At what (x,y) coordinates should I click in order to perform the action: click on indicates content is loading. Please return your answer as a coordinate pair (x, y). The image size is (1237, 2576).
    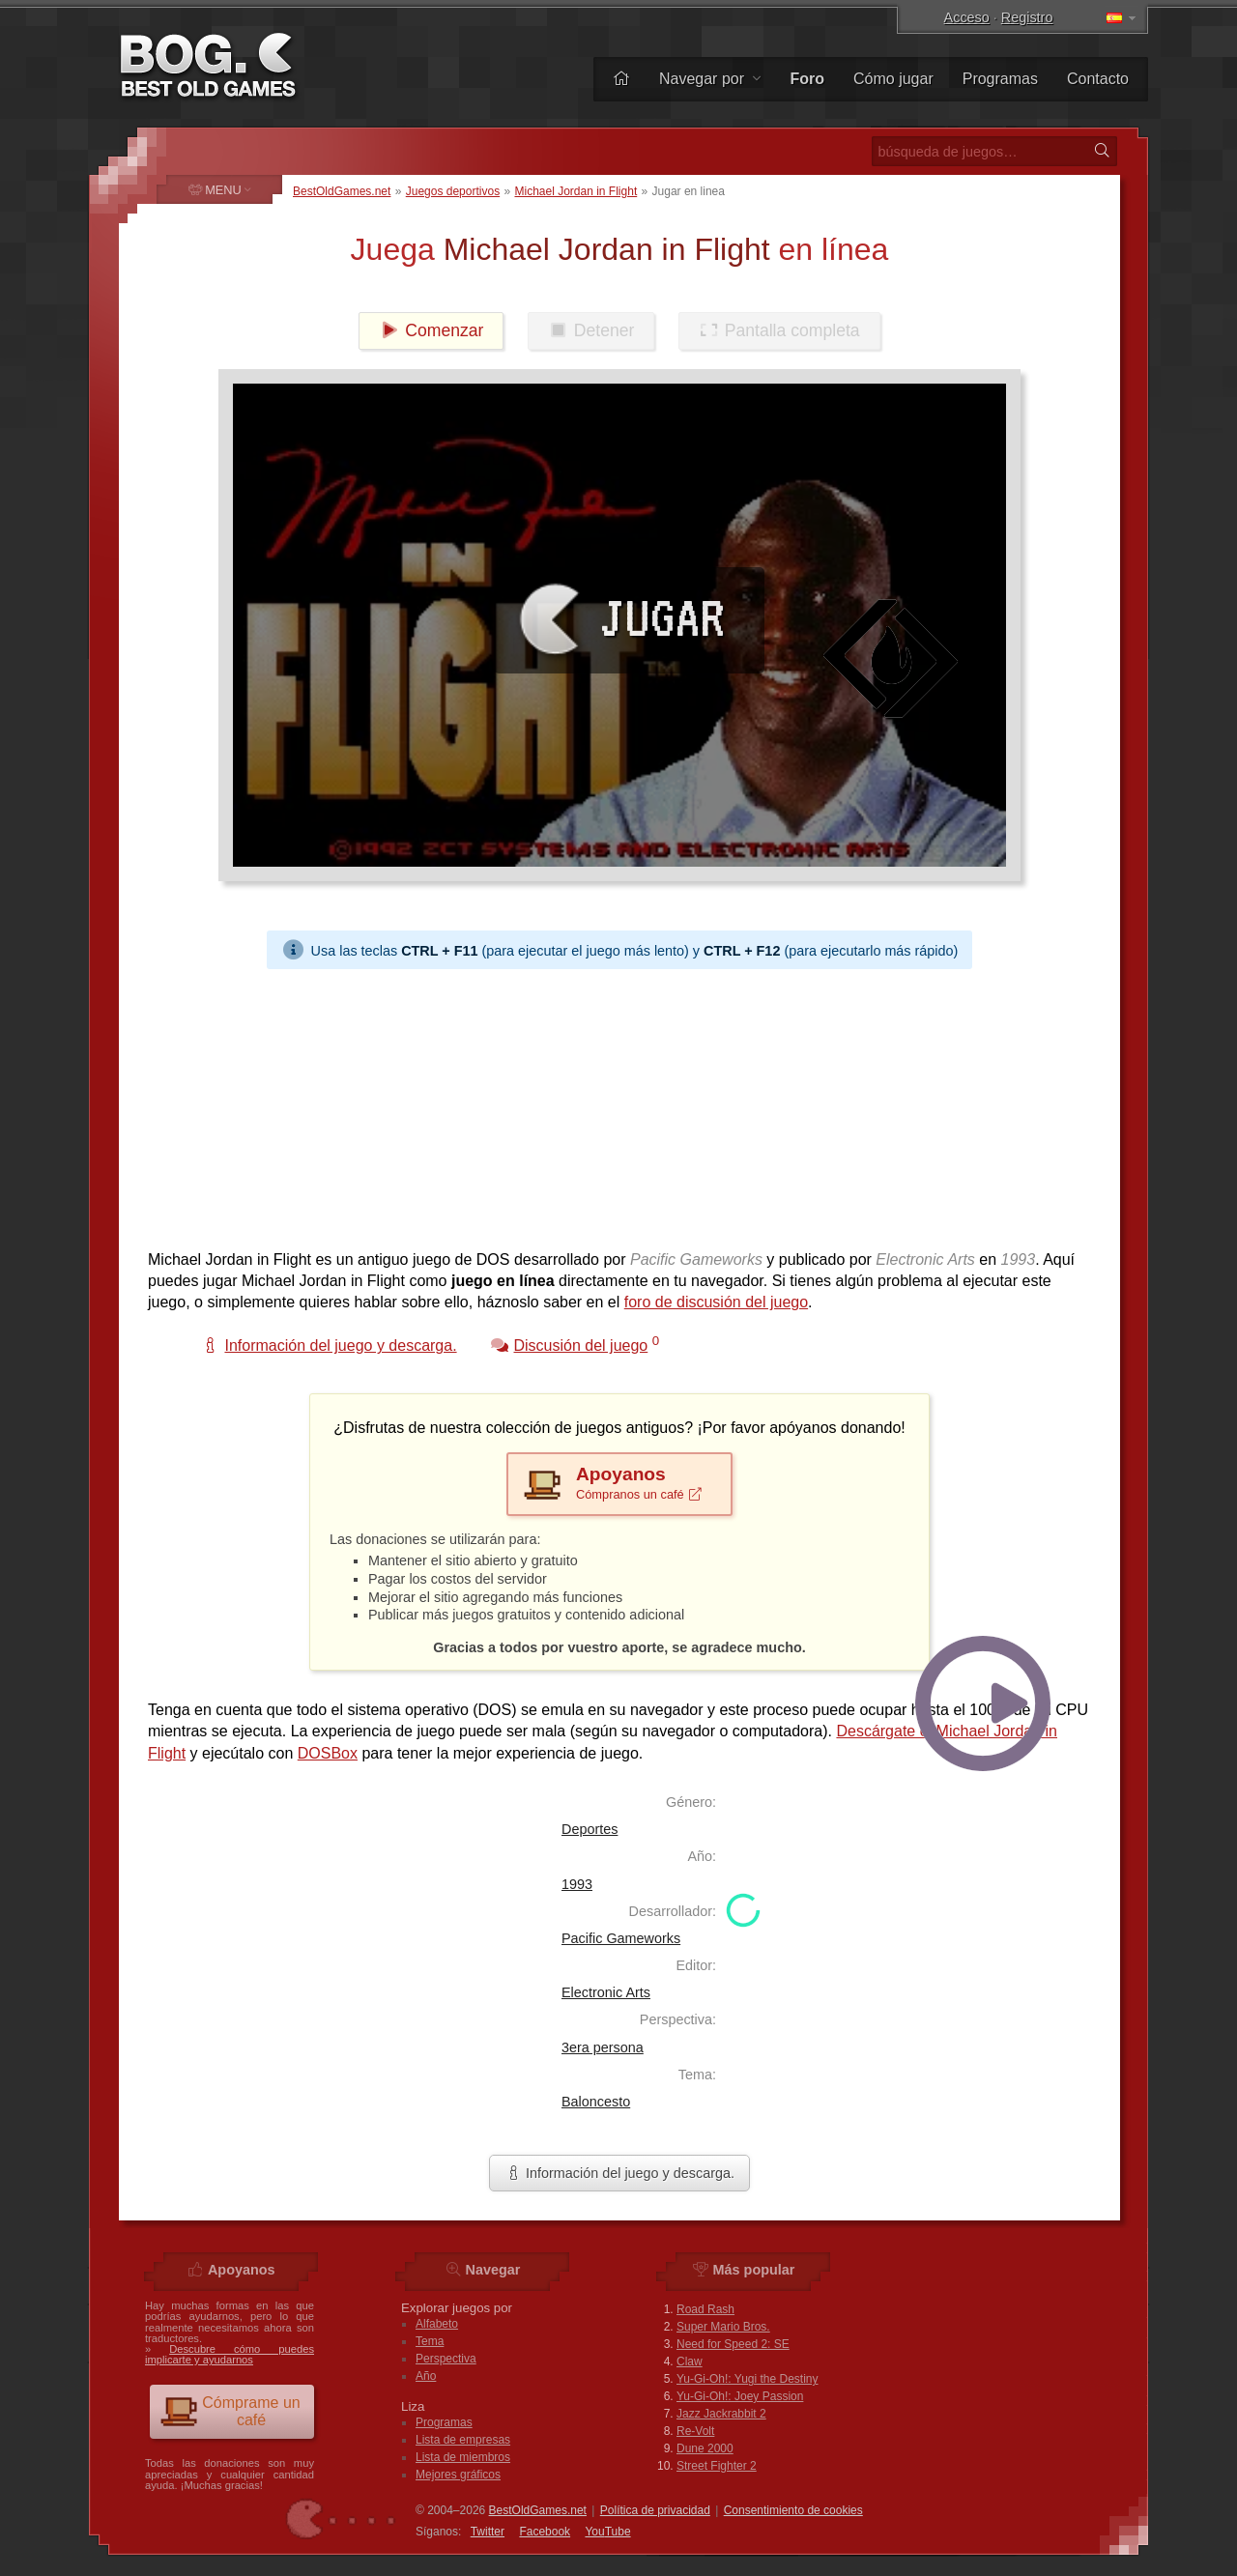
    Looking at the image, I should click on (743, 1910).